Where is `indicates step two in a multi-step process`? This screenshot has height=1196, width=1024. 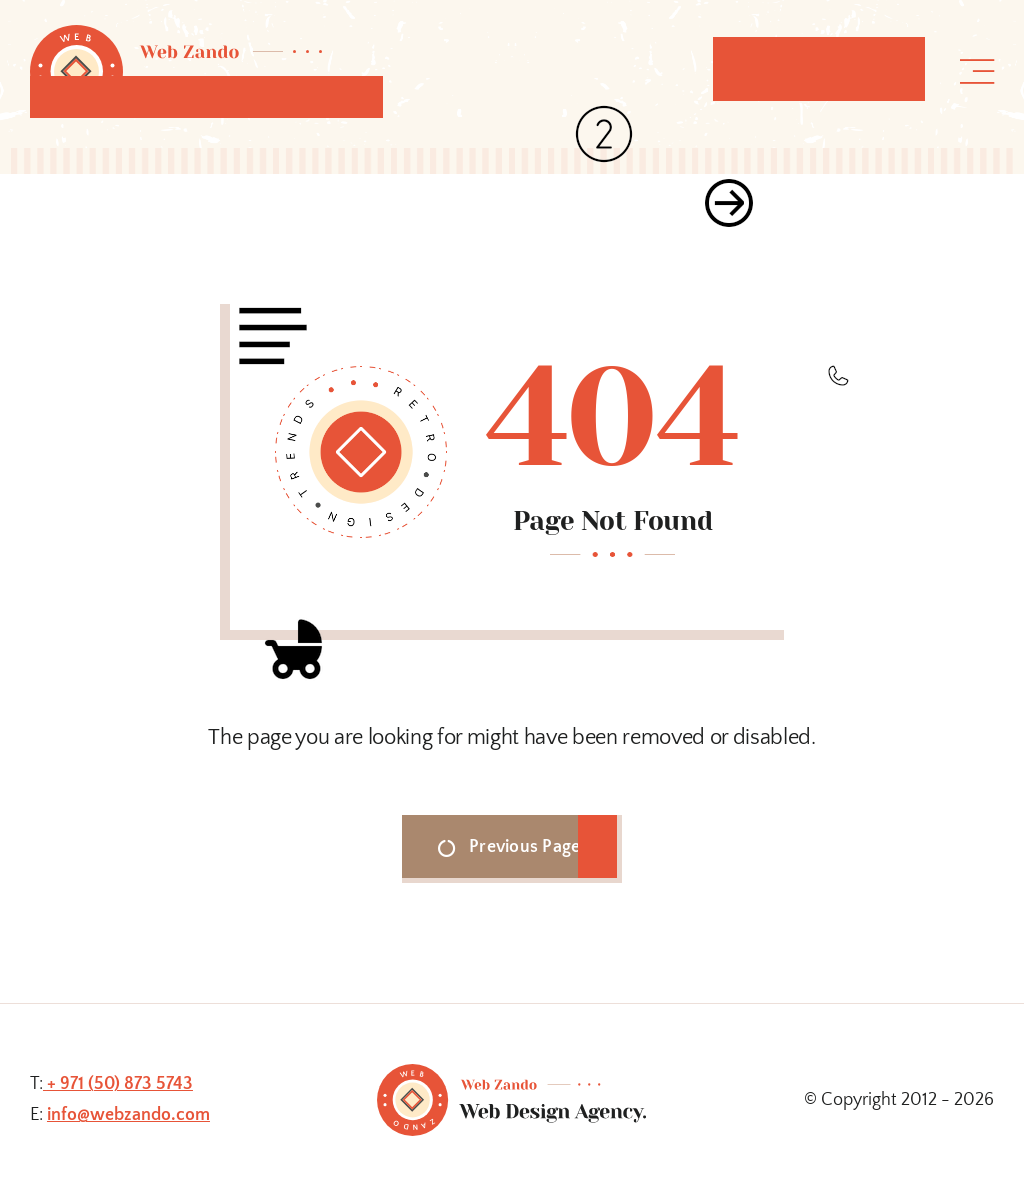 indicates step two in a multi-step process is located at coordinates (604, 134).